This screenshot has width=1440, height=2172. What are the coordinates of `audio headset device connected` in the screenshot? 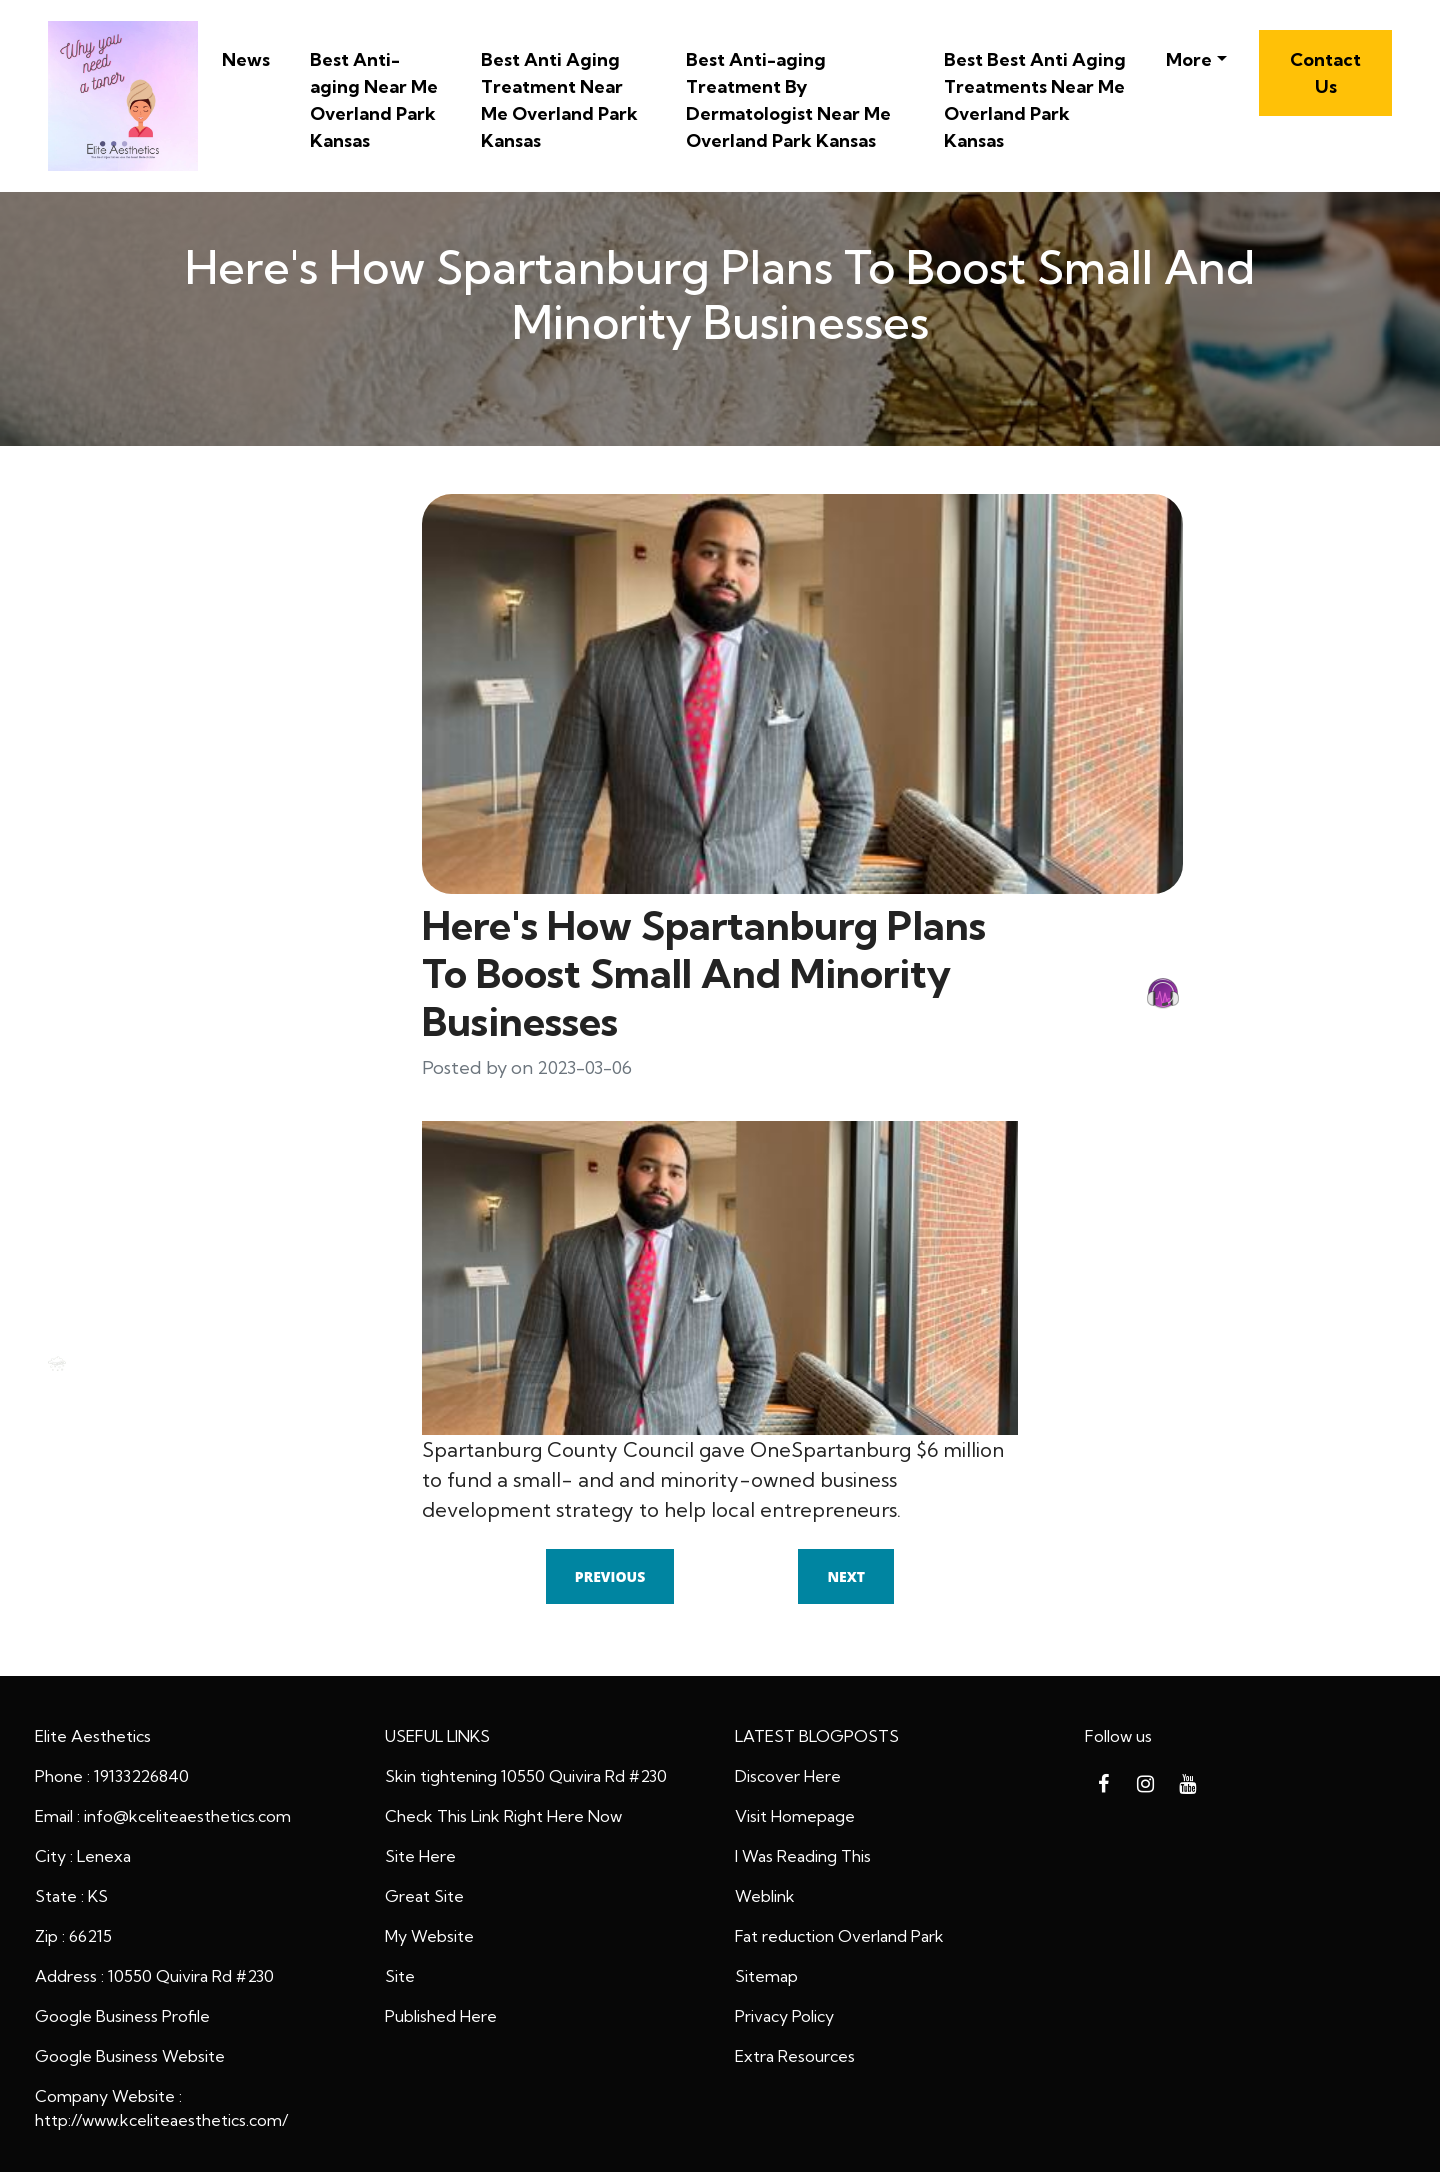 It's located at (1163, 993).